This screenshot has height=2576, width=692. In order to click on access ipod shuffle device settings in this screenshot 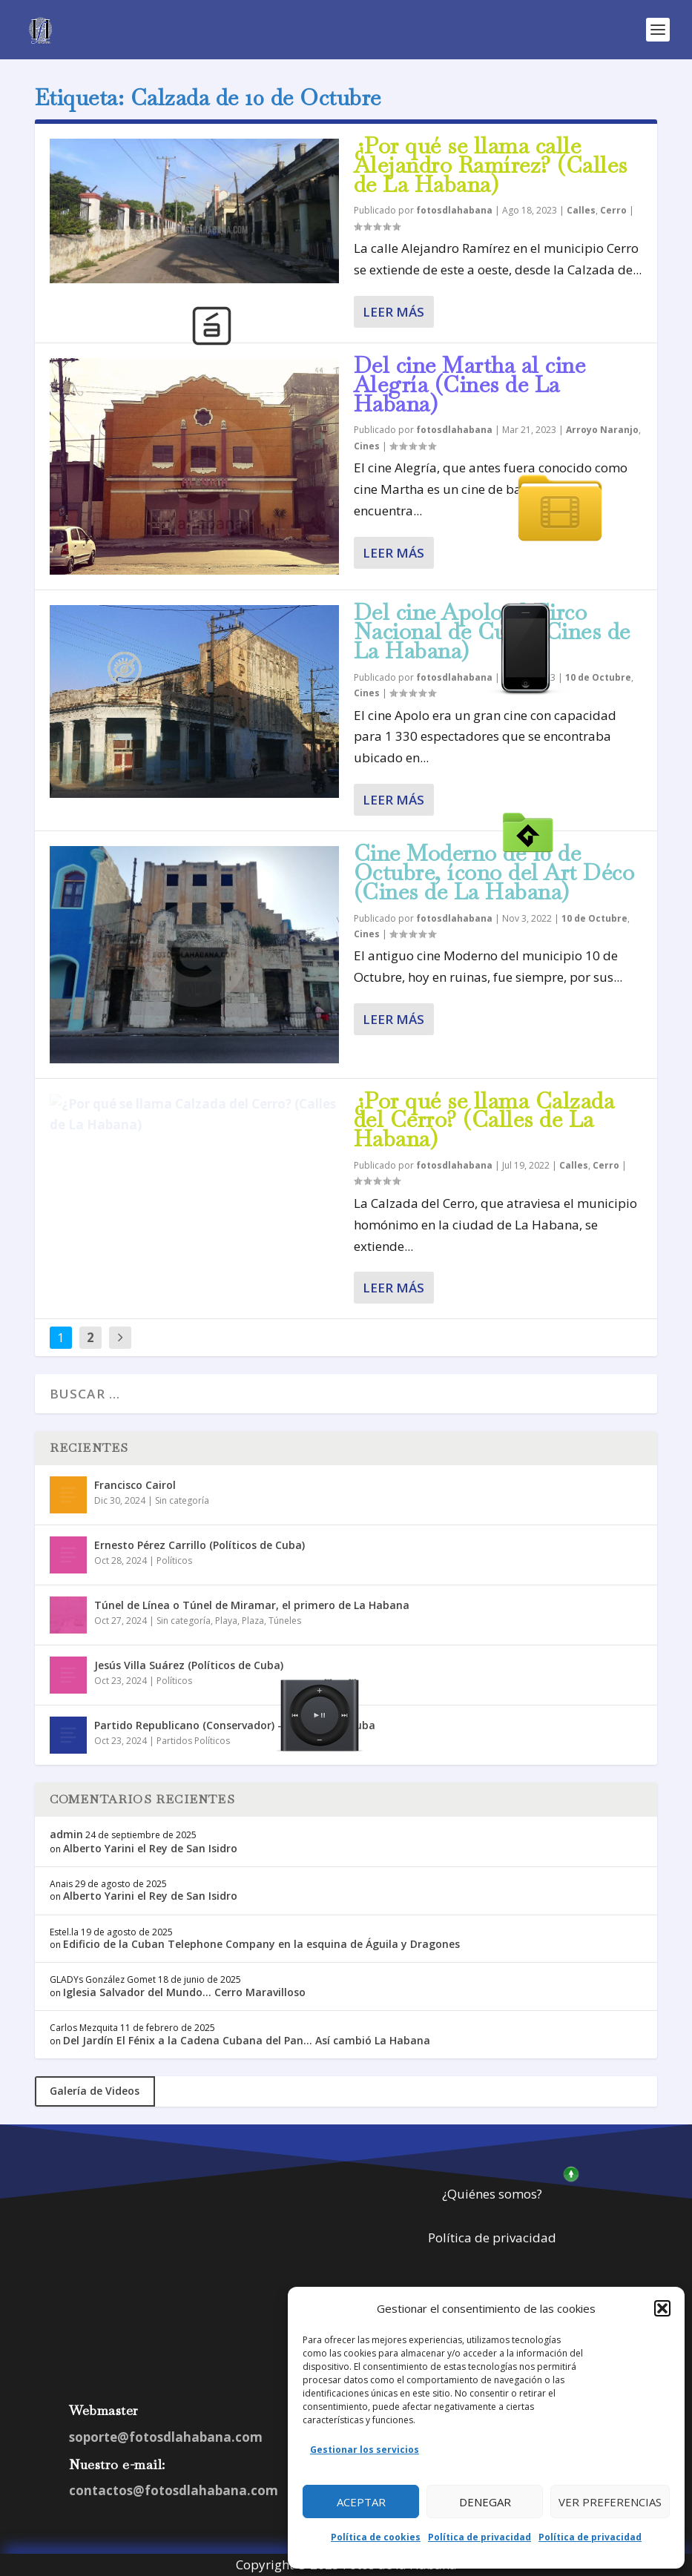, I will do `click(320, 1715)`.